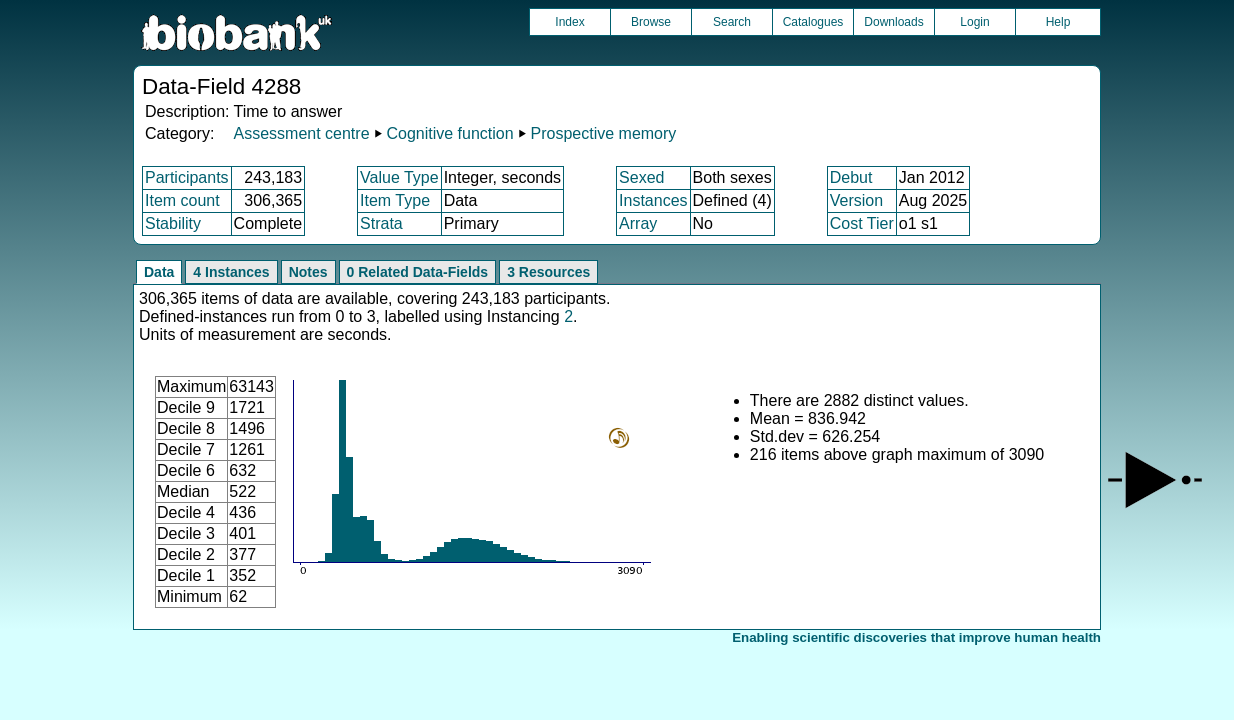 Image resolution: width=1234 pixels, height=720 pixels. What do you see at coordinates (1155, 480) in the screenshot?
I see `represents a NOT logic gate in circuit design` at bounding box center [1155, 480].